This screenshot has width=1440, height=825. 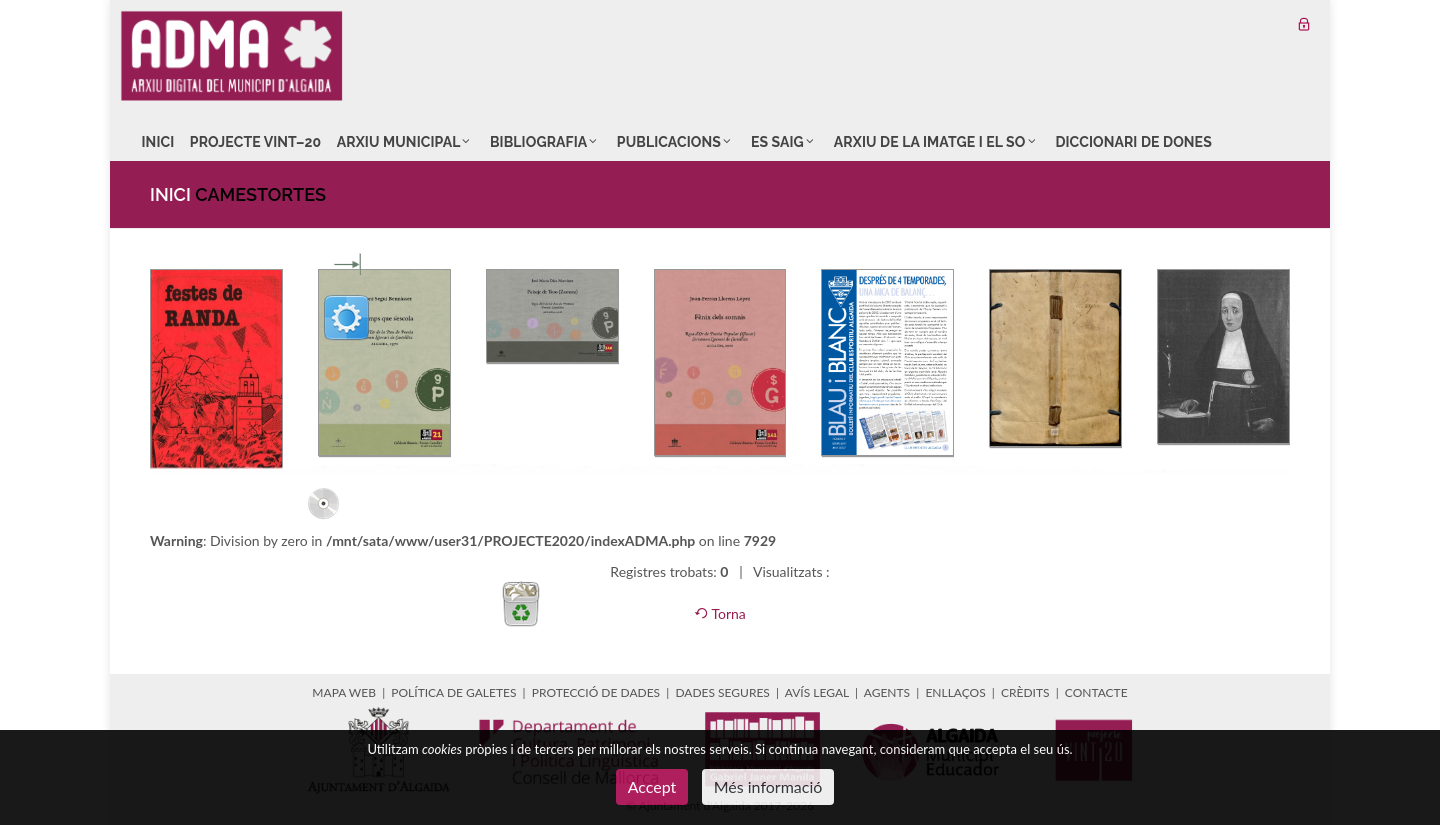 I want to click on indicates trash bin contains deleted items, so click(x=521, y=604).